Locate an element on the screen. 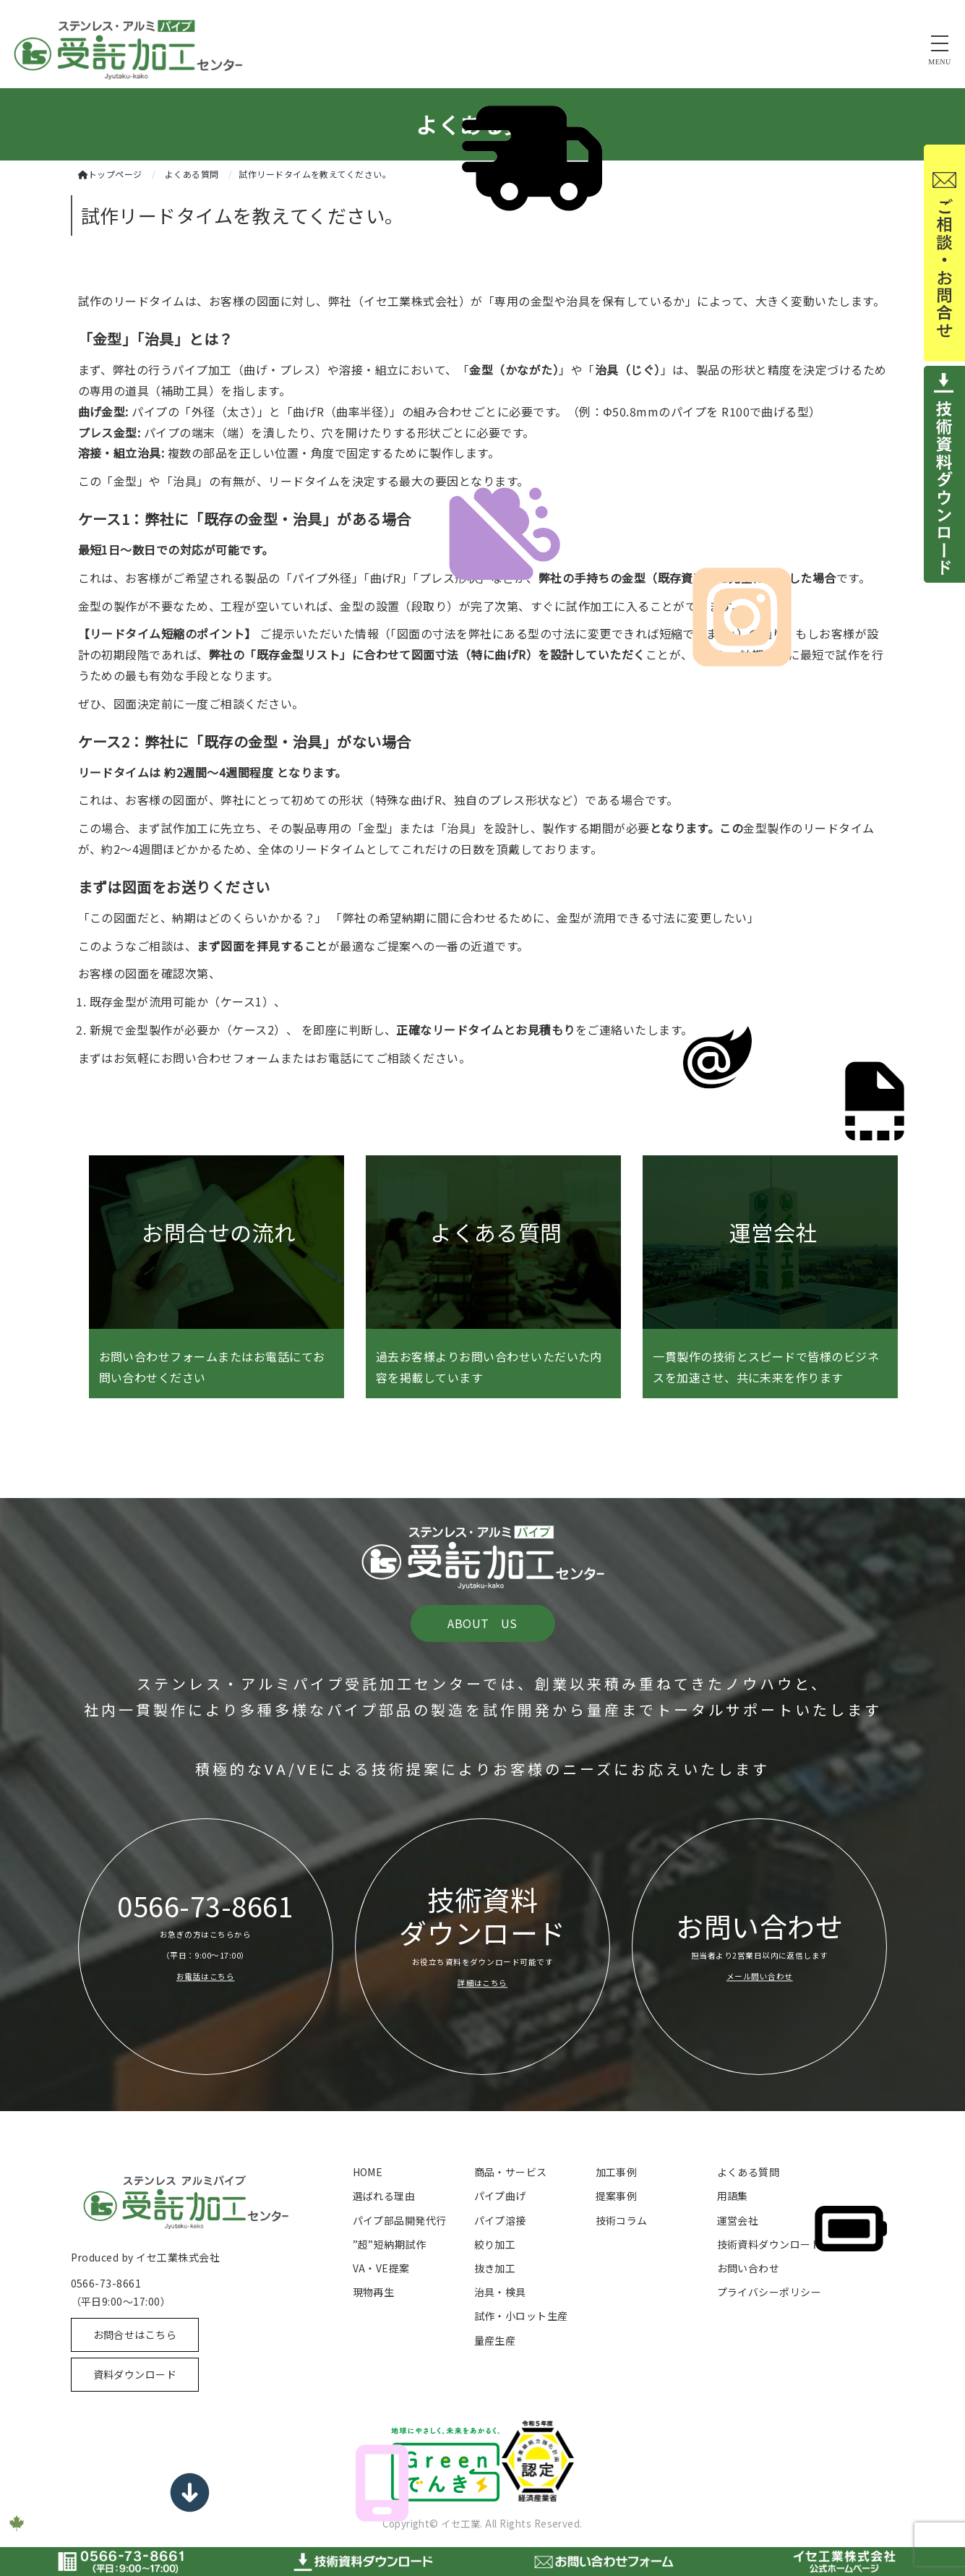 This screenshot has height=2576, width=965. download file or content is located at coordinates (189, 2492).